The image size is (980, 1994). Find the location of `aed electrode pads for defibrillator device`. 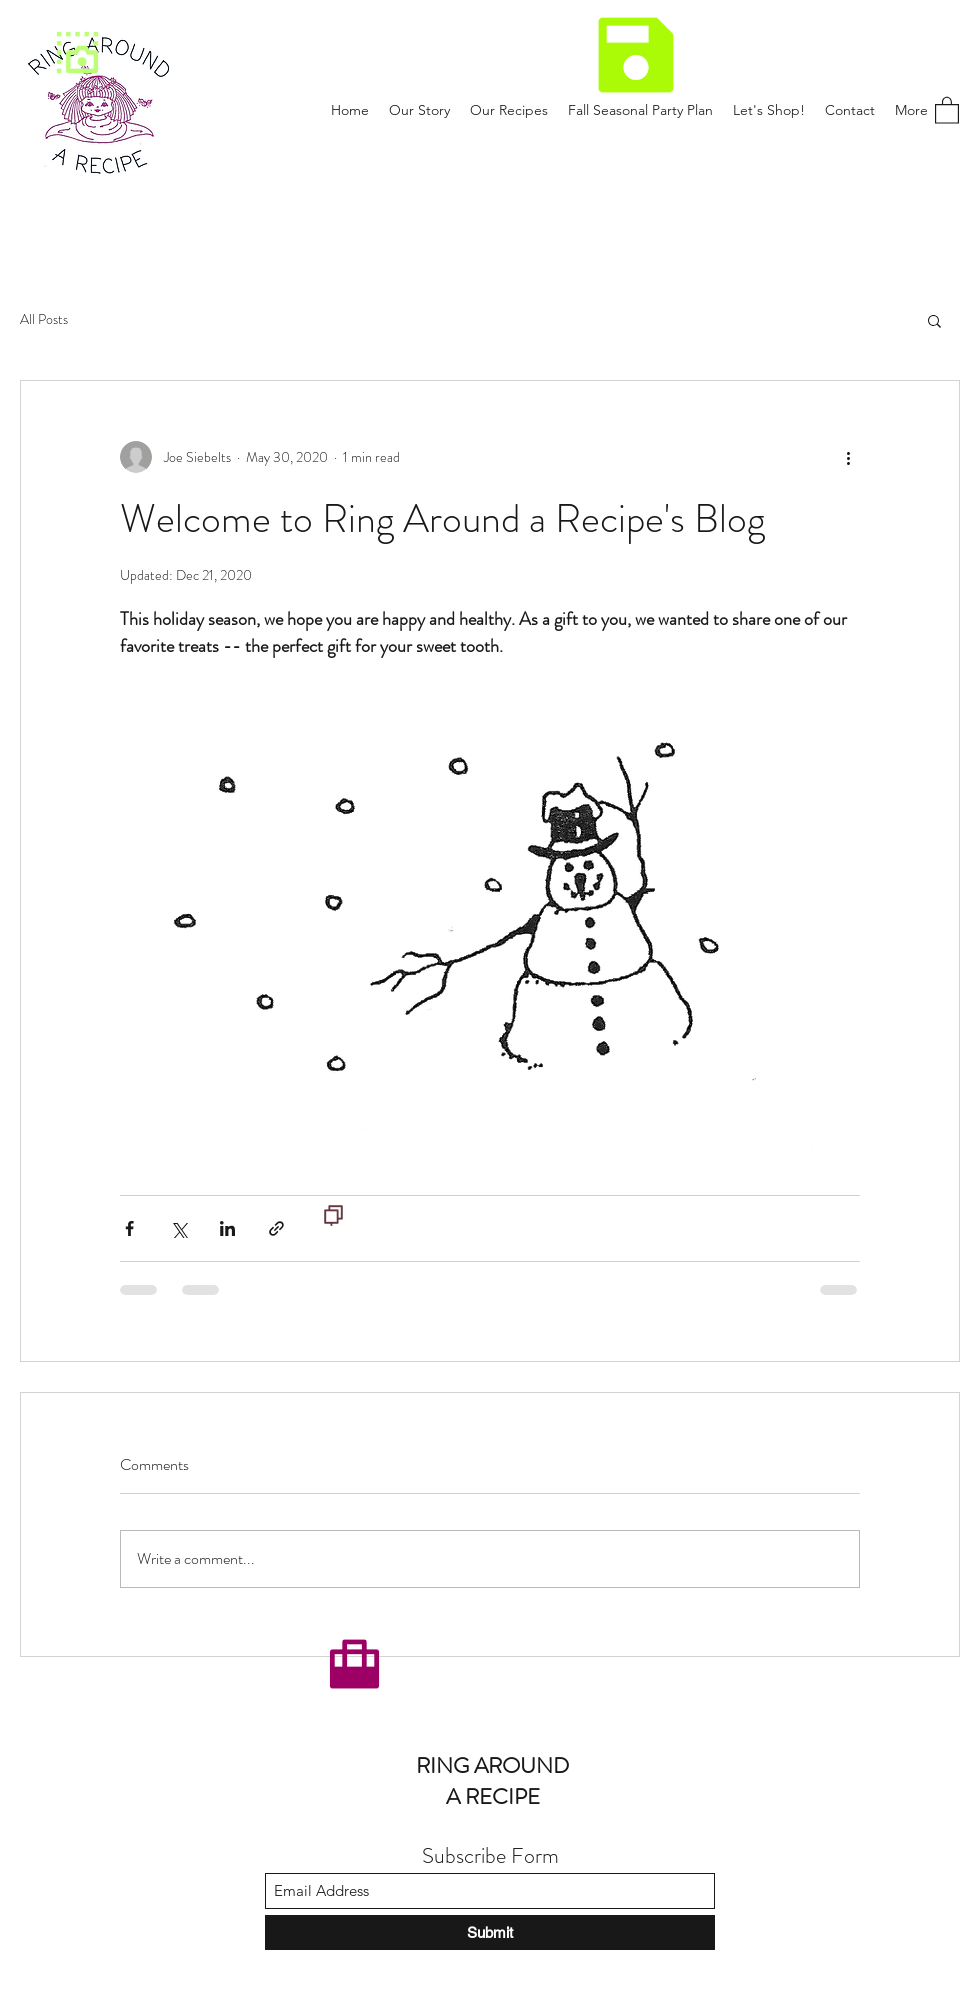

aed electrode pads for defibrillator device is located at coordinates (333, 1214).